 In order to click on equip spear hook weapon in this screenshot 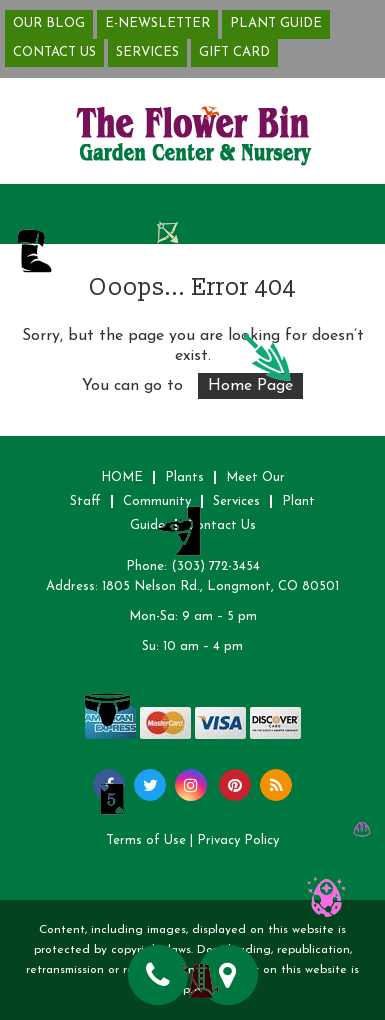, I will do `click(267, 357)`.